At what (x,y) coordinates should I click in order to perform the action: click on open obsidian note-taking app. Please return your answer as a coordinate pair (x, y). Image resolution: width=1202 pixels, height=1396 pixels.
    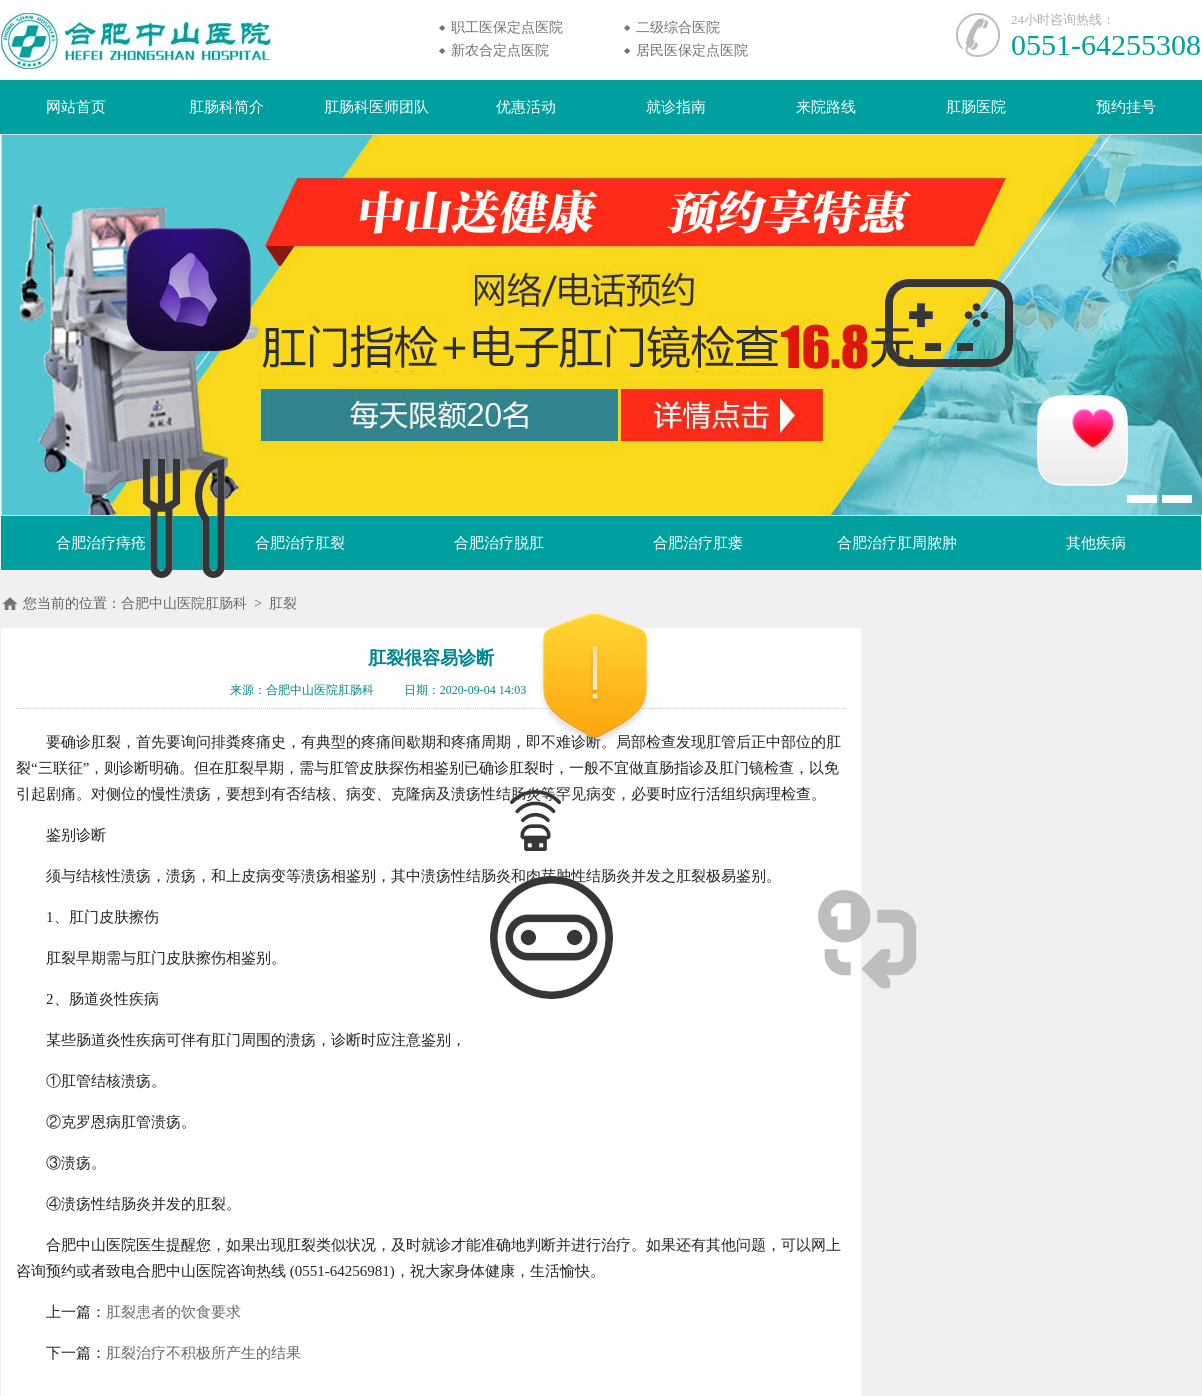
    Looking at the image, I should click on (188, 289).